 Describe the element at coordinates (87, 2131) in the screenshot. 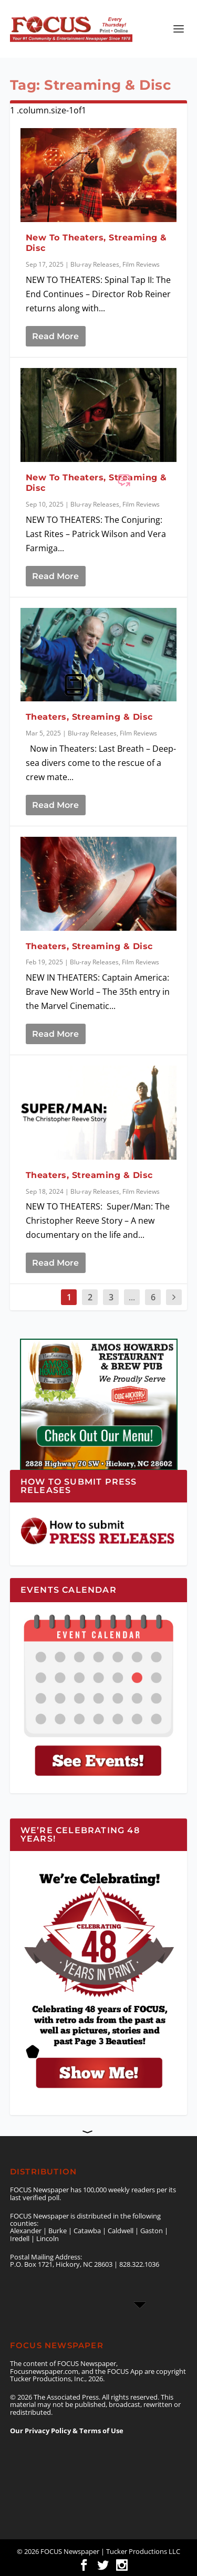

I see `expand content or dropdown menu` at that location.